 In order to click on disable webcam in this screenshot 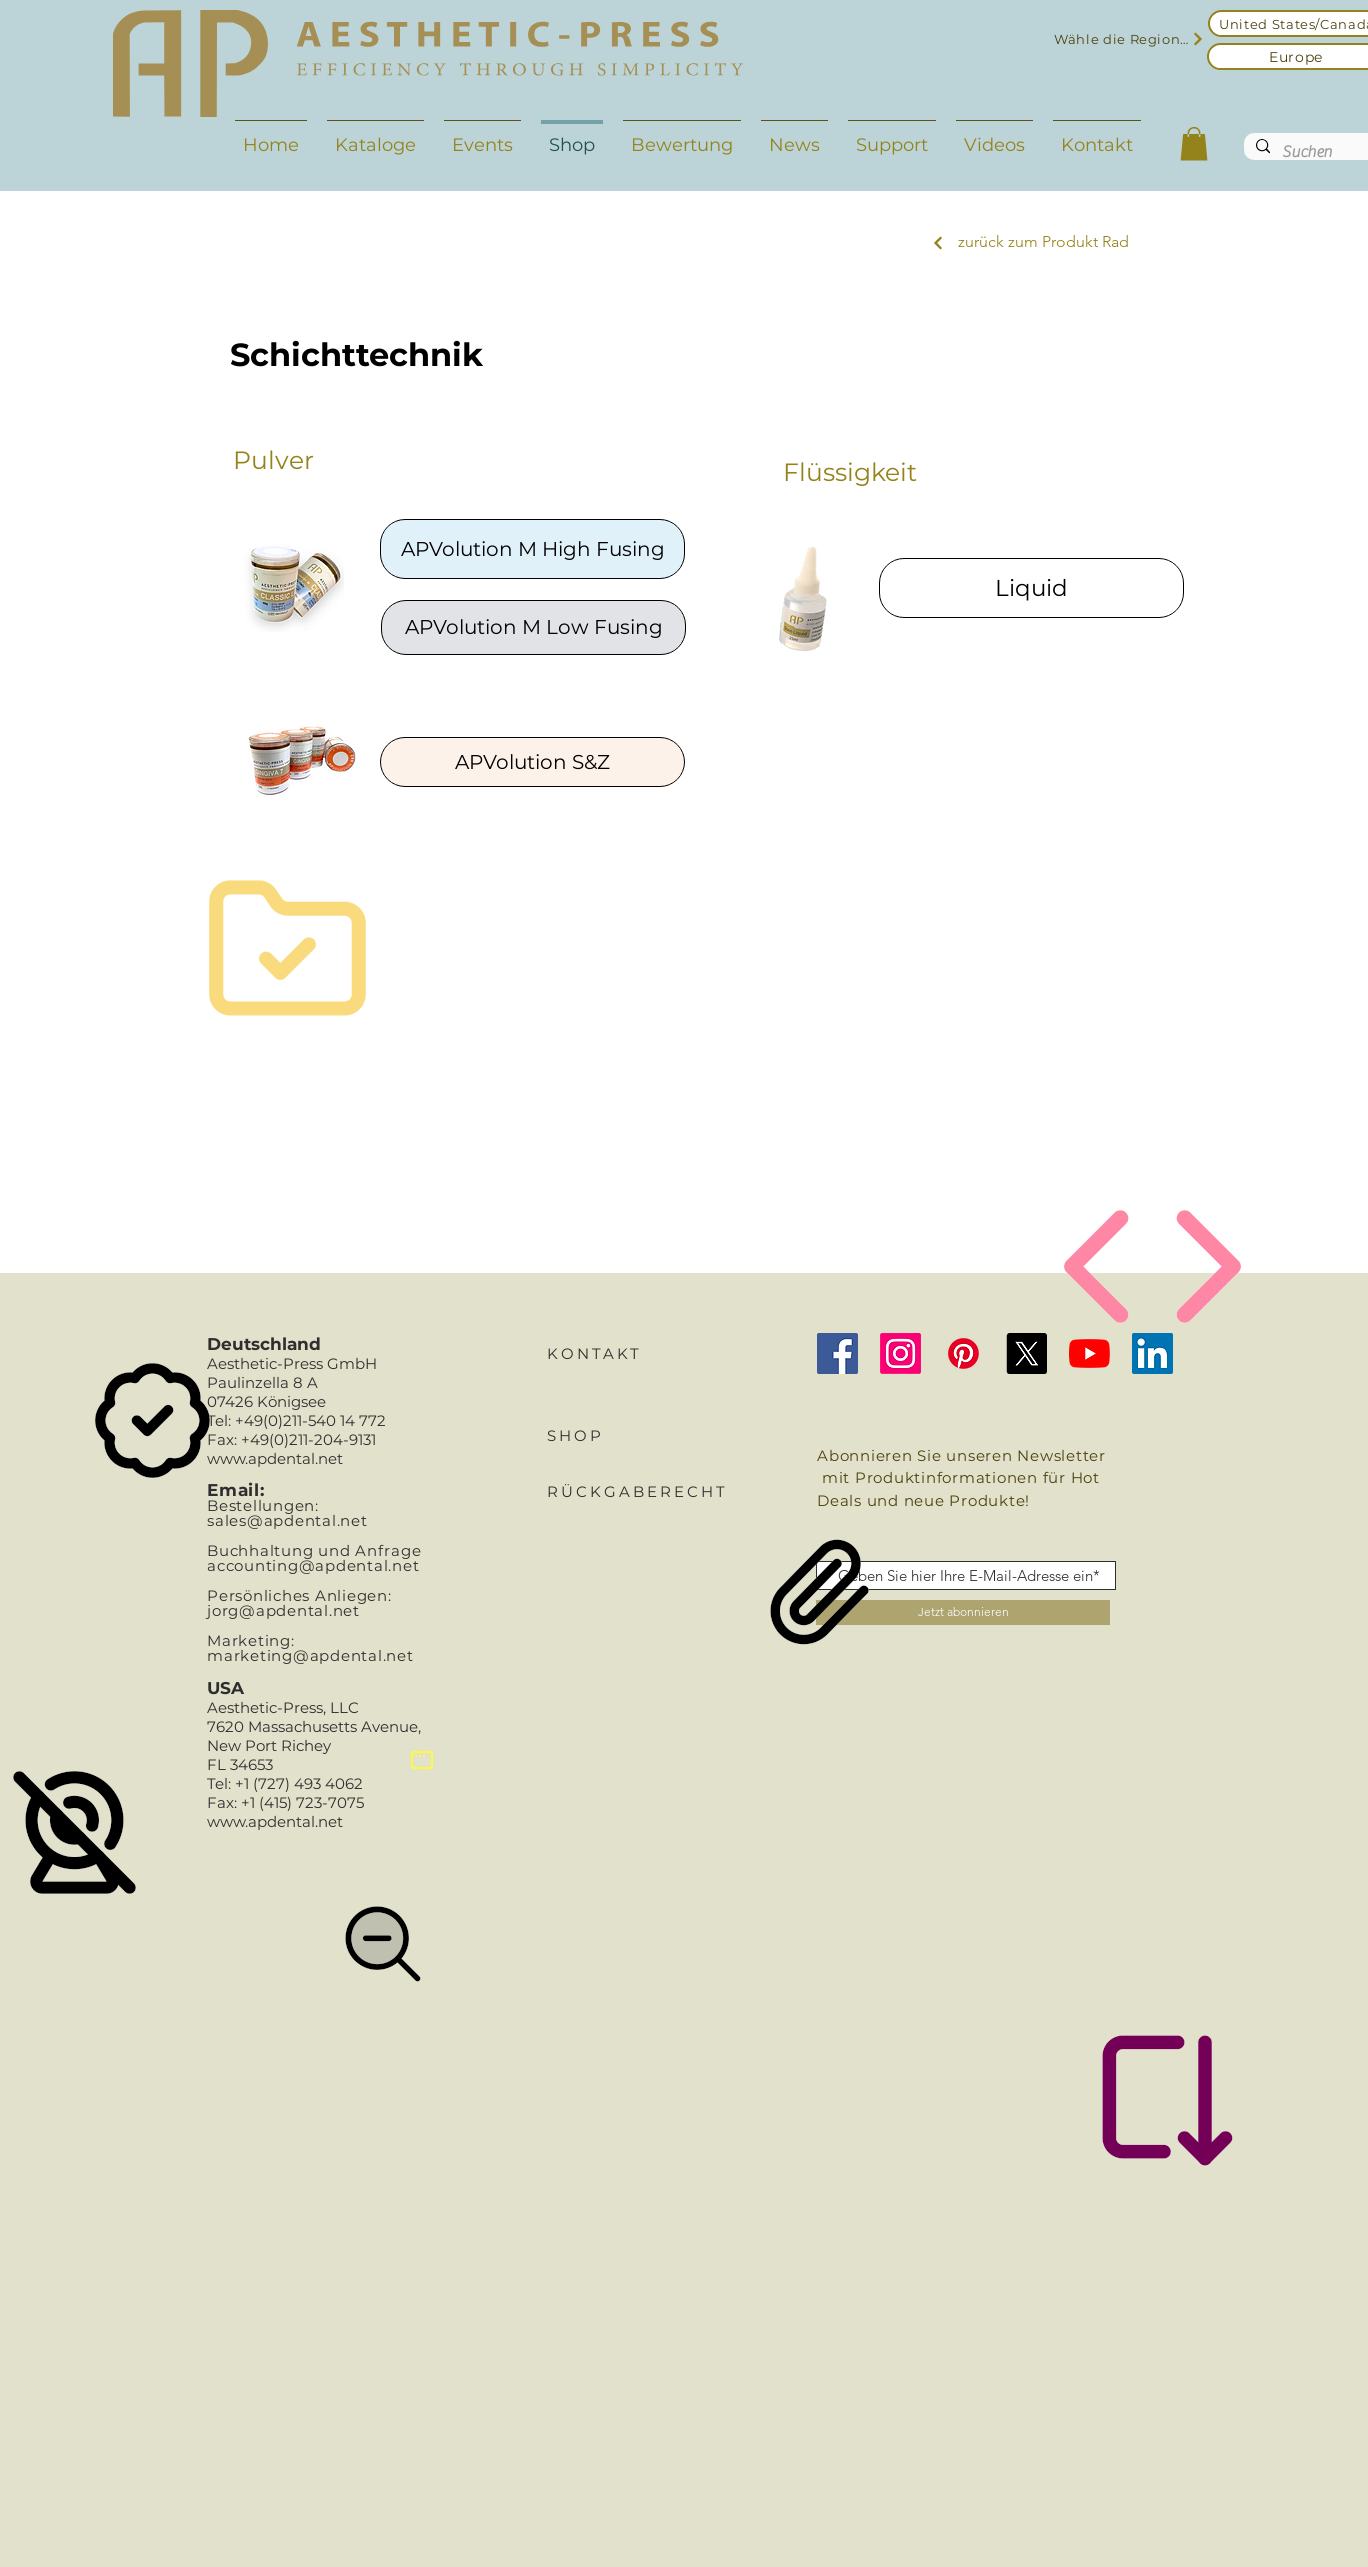, I will do `click(74, 1832)`.